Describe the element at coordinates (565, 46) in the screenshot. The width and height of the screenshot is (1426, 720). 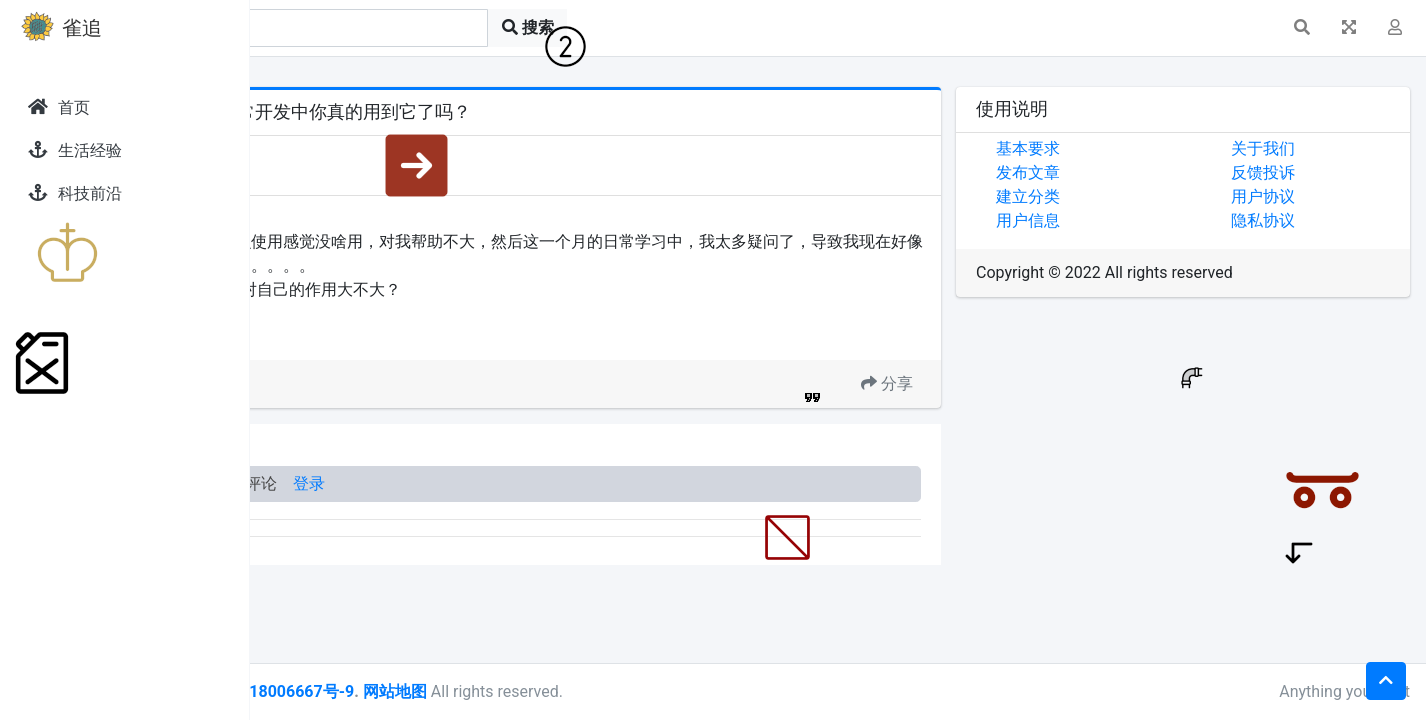
I see `indicates step two in a multi-step process` at that location.